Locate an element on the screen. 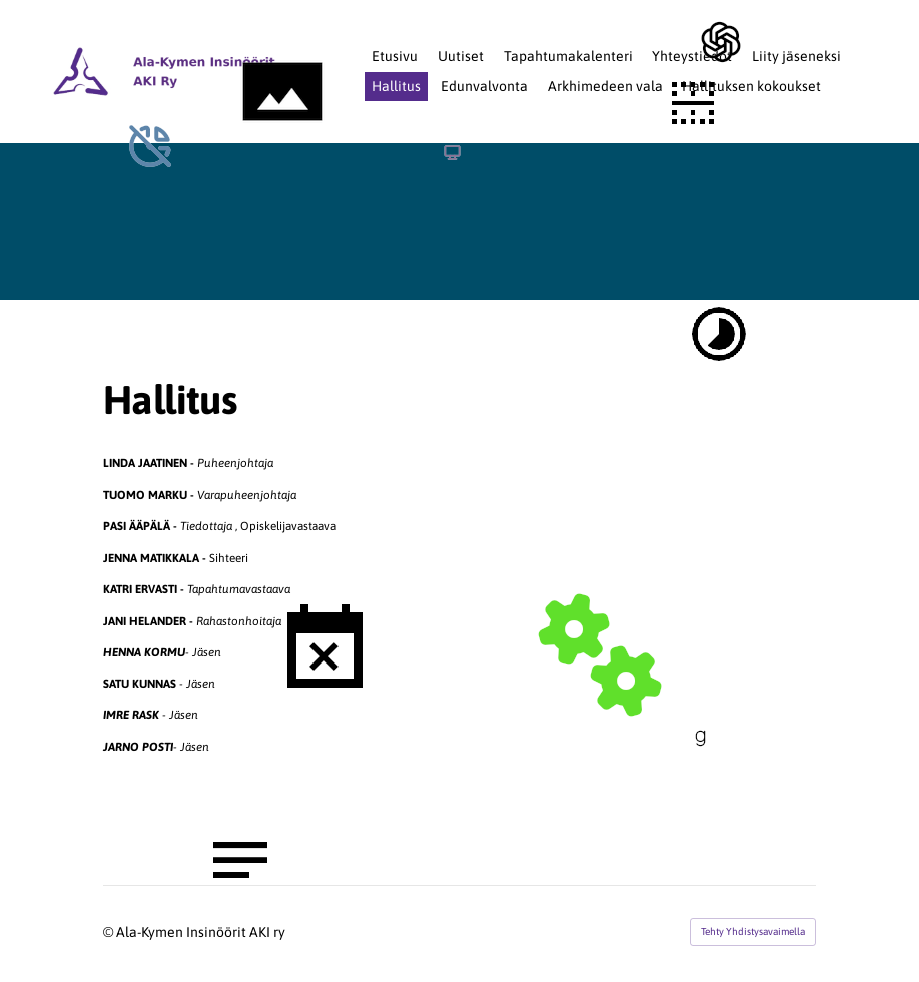 This screenshot has height=982, width=919. indicates a cancelled or unavailable event is located at coordinates (325, 650).